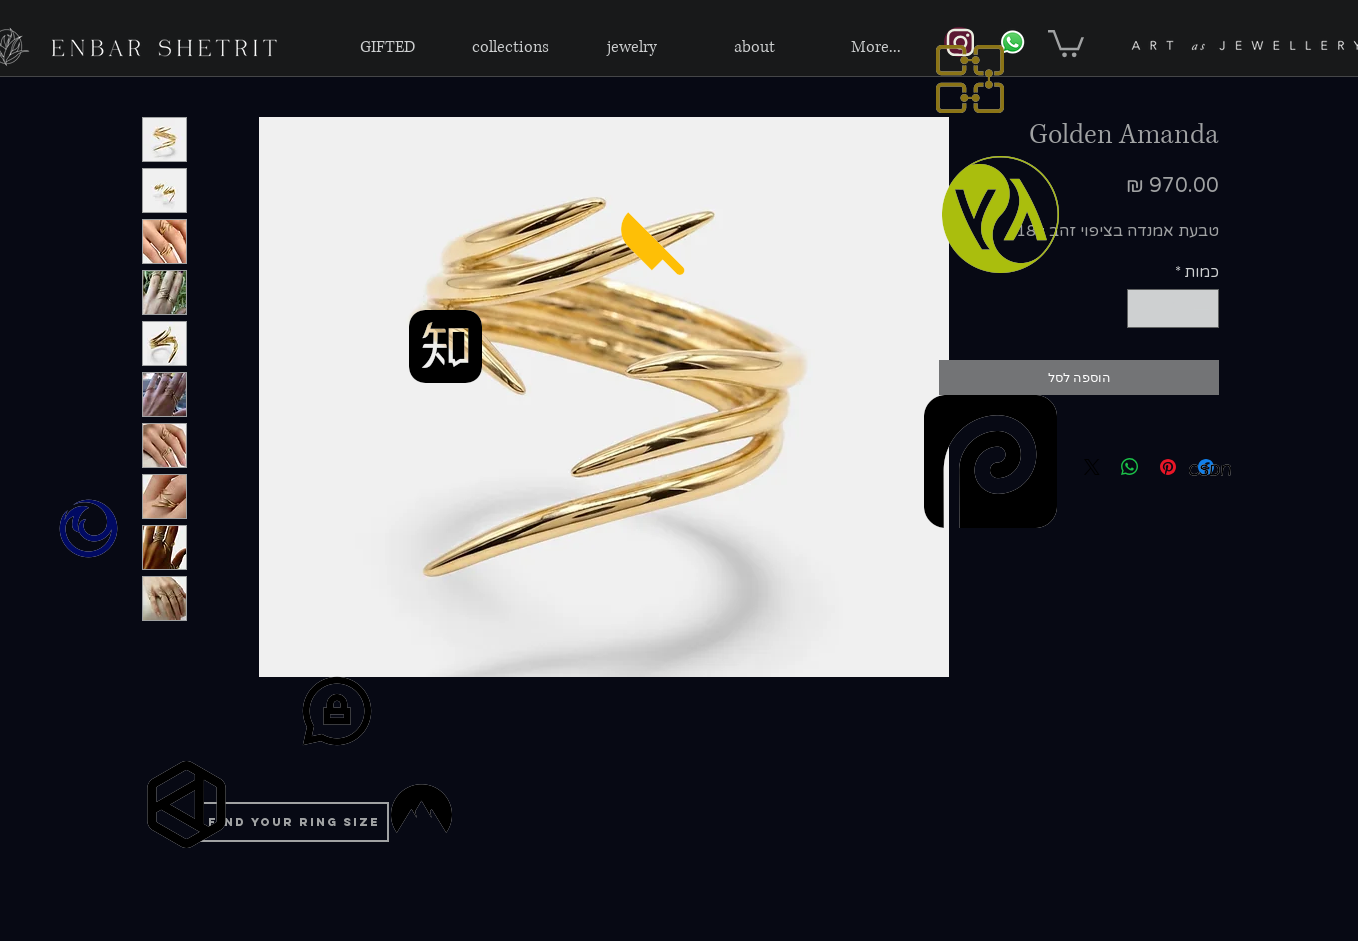 The height and width of the screenshot is (941, 1358). What do you see at coordinates (990, 461) in the screenshot?
I see `open Photopea image editor` at bounding box center [990, 461].